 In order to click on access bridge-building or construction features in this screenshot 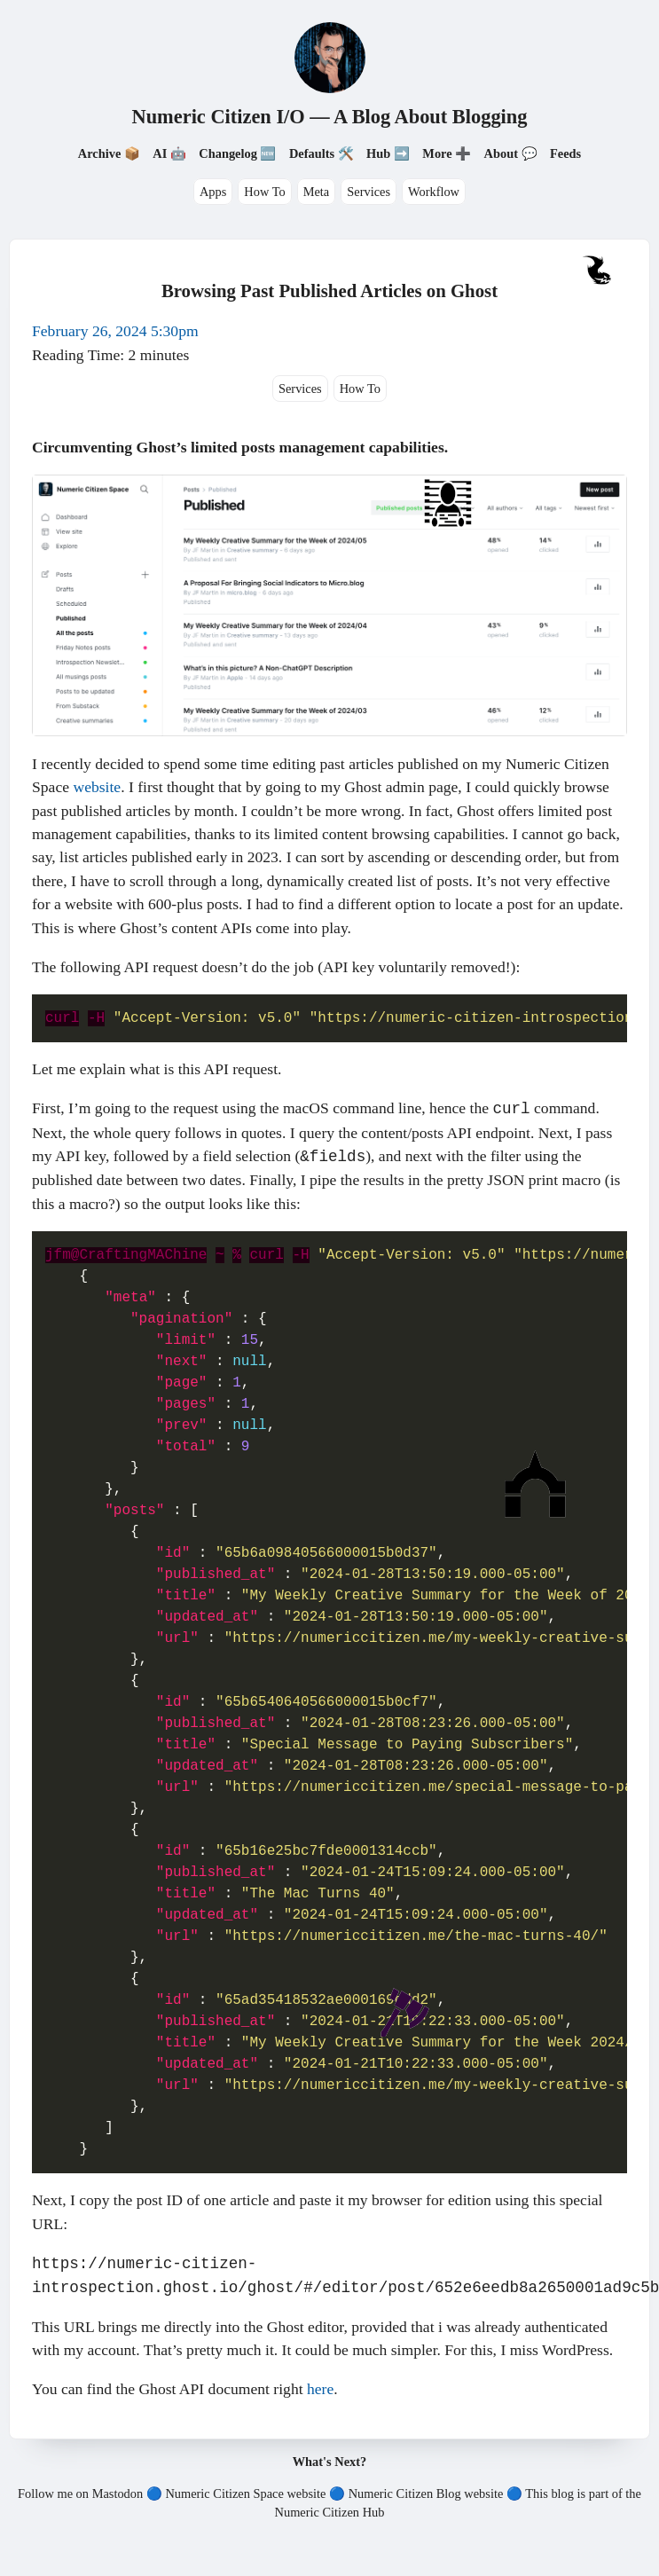, I will do `click(535, 1483)`.